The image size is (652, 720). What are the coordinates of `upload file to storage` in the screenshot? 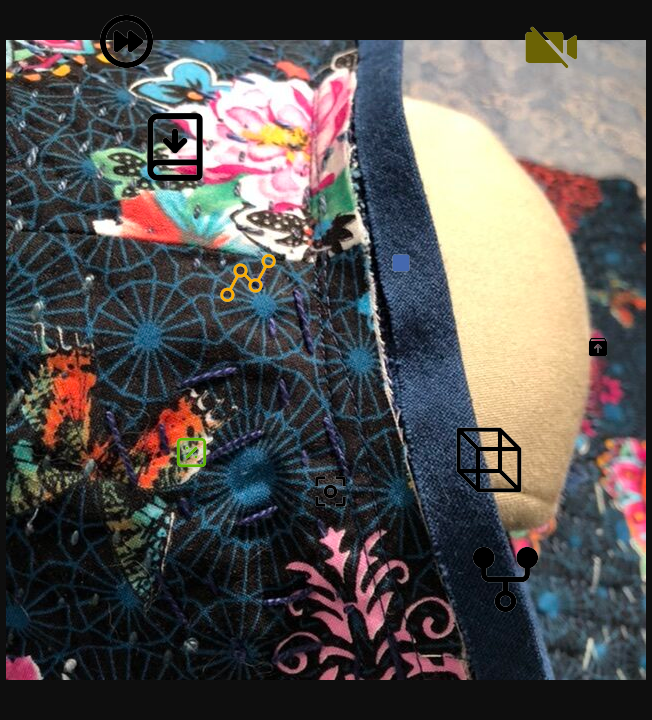 It's located at (598, 347).